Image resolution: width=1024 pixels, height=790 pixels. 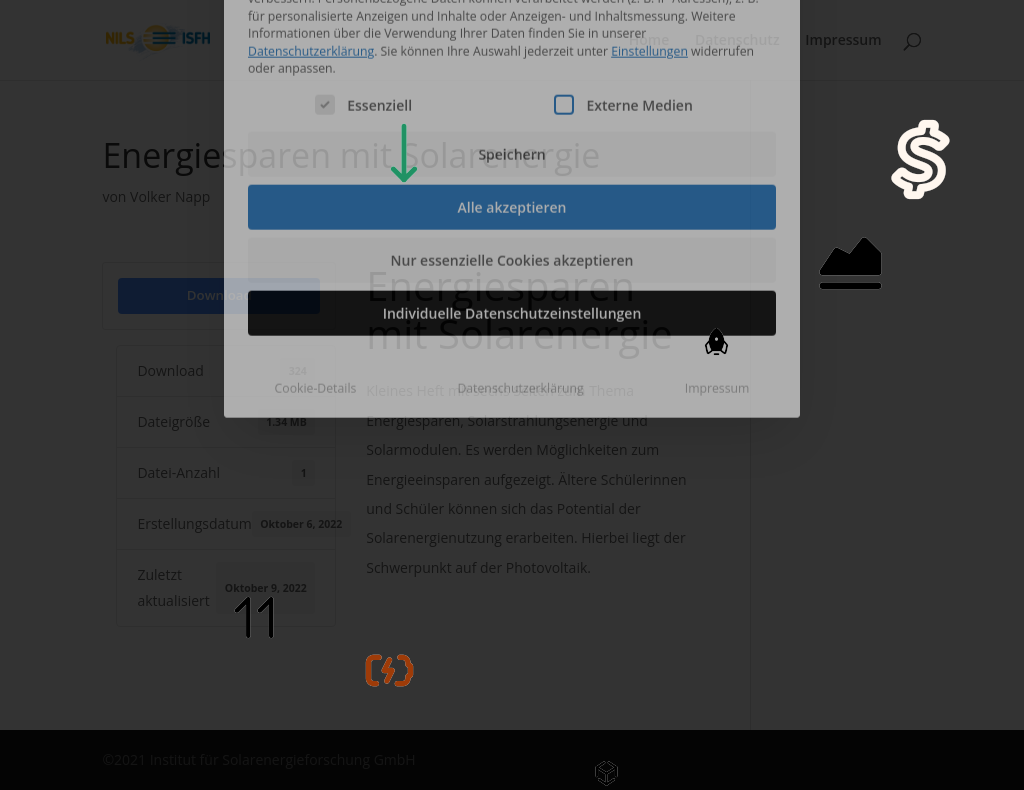 I want to click on indicates item number 11 in a list or sequence, so click(x=257, y=617).